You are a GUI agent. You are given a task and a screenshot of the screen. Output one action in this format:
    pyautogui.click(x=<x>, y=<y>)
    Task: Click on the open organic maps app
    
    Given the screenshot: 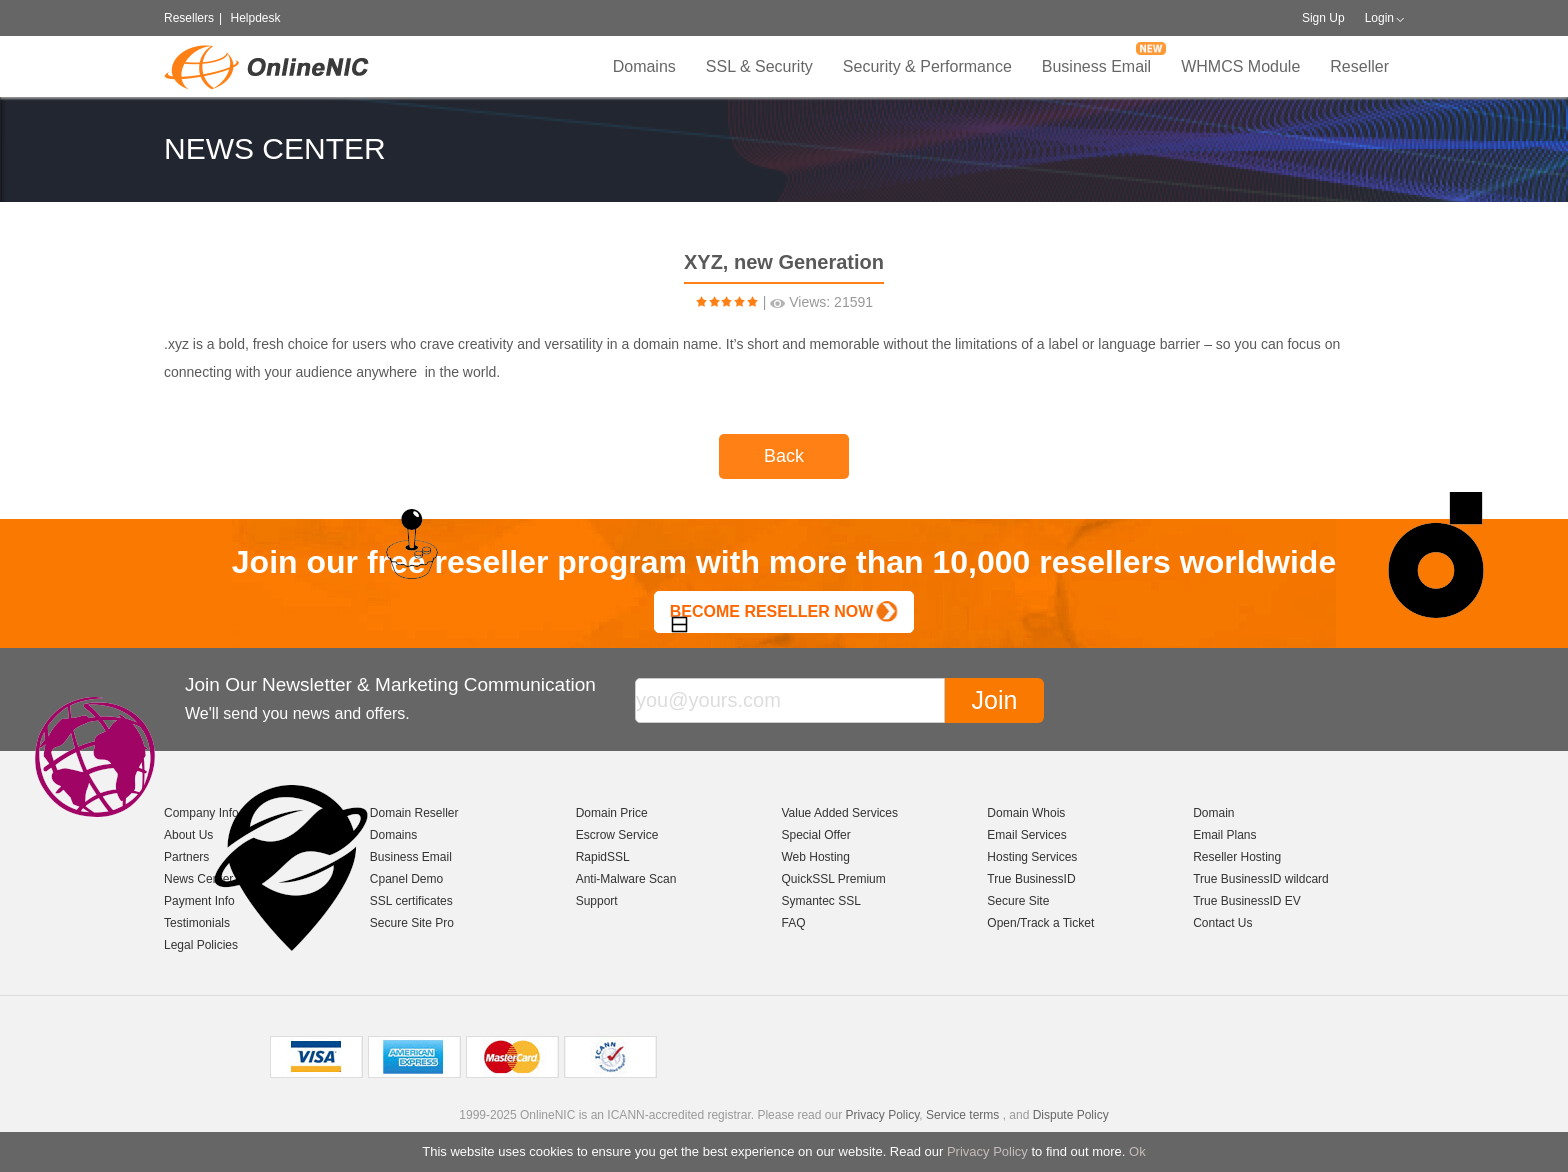 What is the action you would take?
    pyautogui.click(x=291, y=868)
    